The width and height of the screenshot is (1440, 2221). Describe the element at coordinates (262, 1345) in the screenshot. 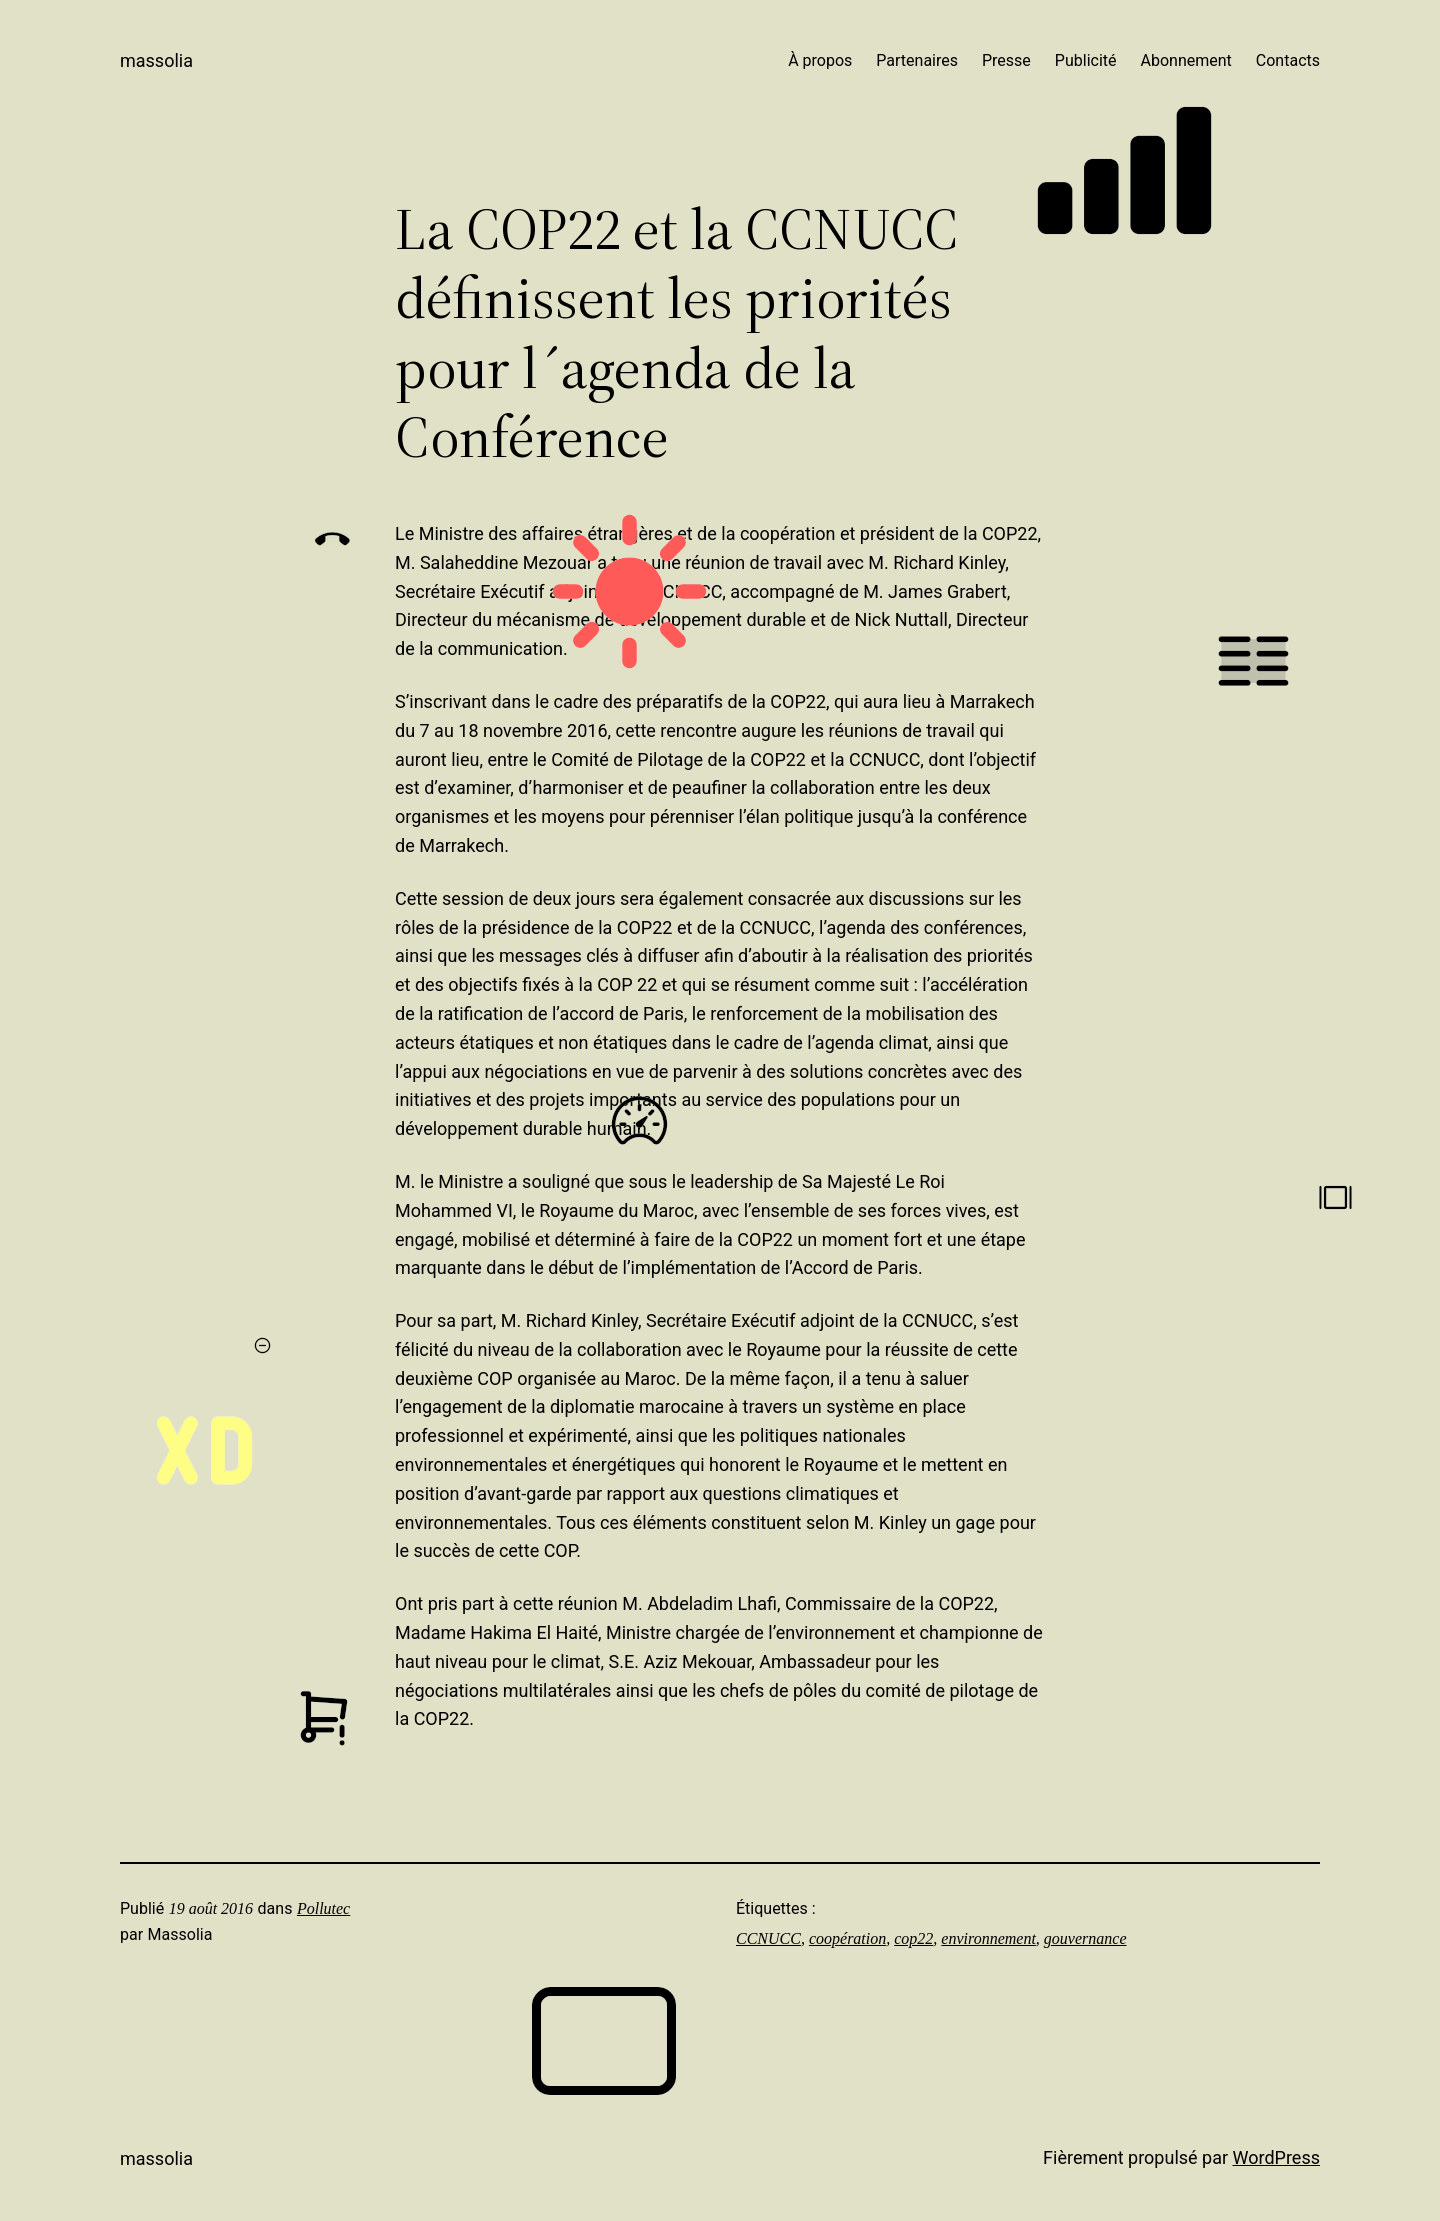

I see `remove an item from a list or collection` at that location.